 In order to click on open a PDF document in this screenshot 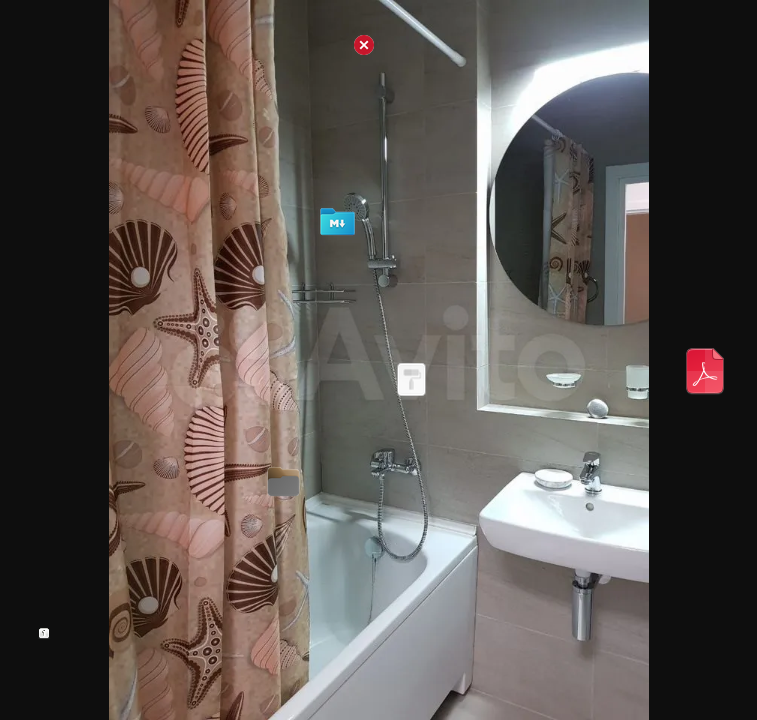, I will do `click(705, 371)`.